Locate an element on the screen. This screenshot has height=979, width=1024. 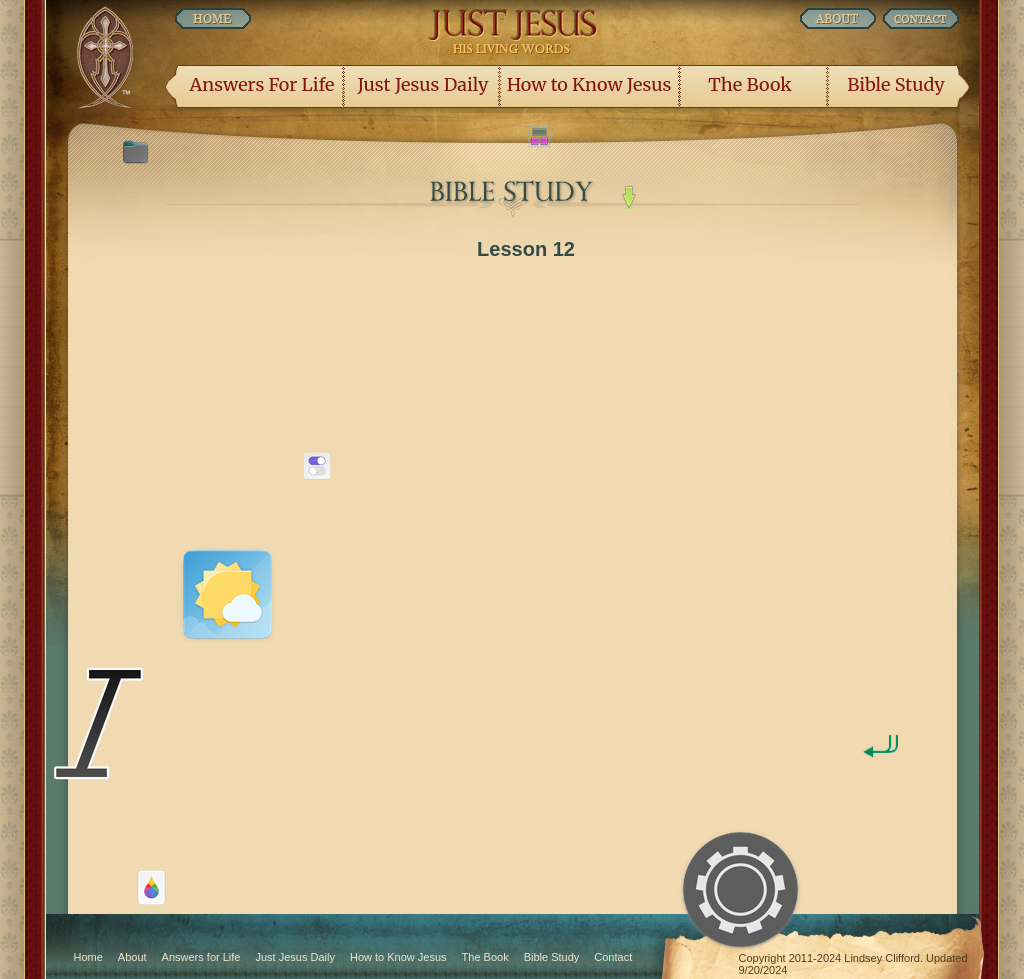
apply italic formatting to selected text is located at coordinates (98, 723).